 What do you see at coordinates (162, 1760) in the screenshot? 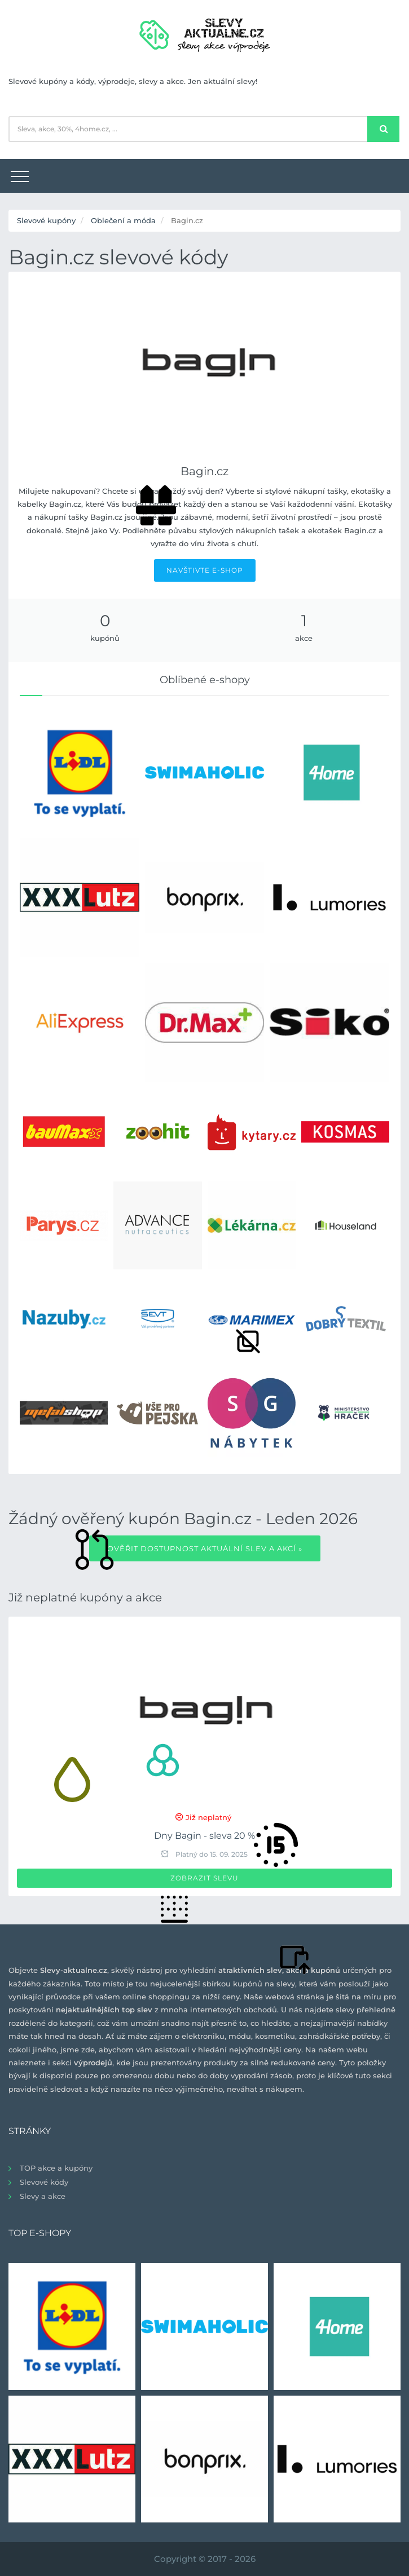
I see `apply filters to refine results` at bounding box center [162, 1760].